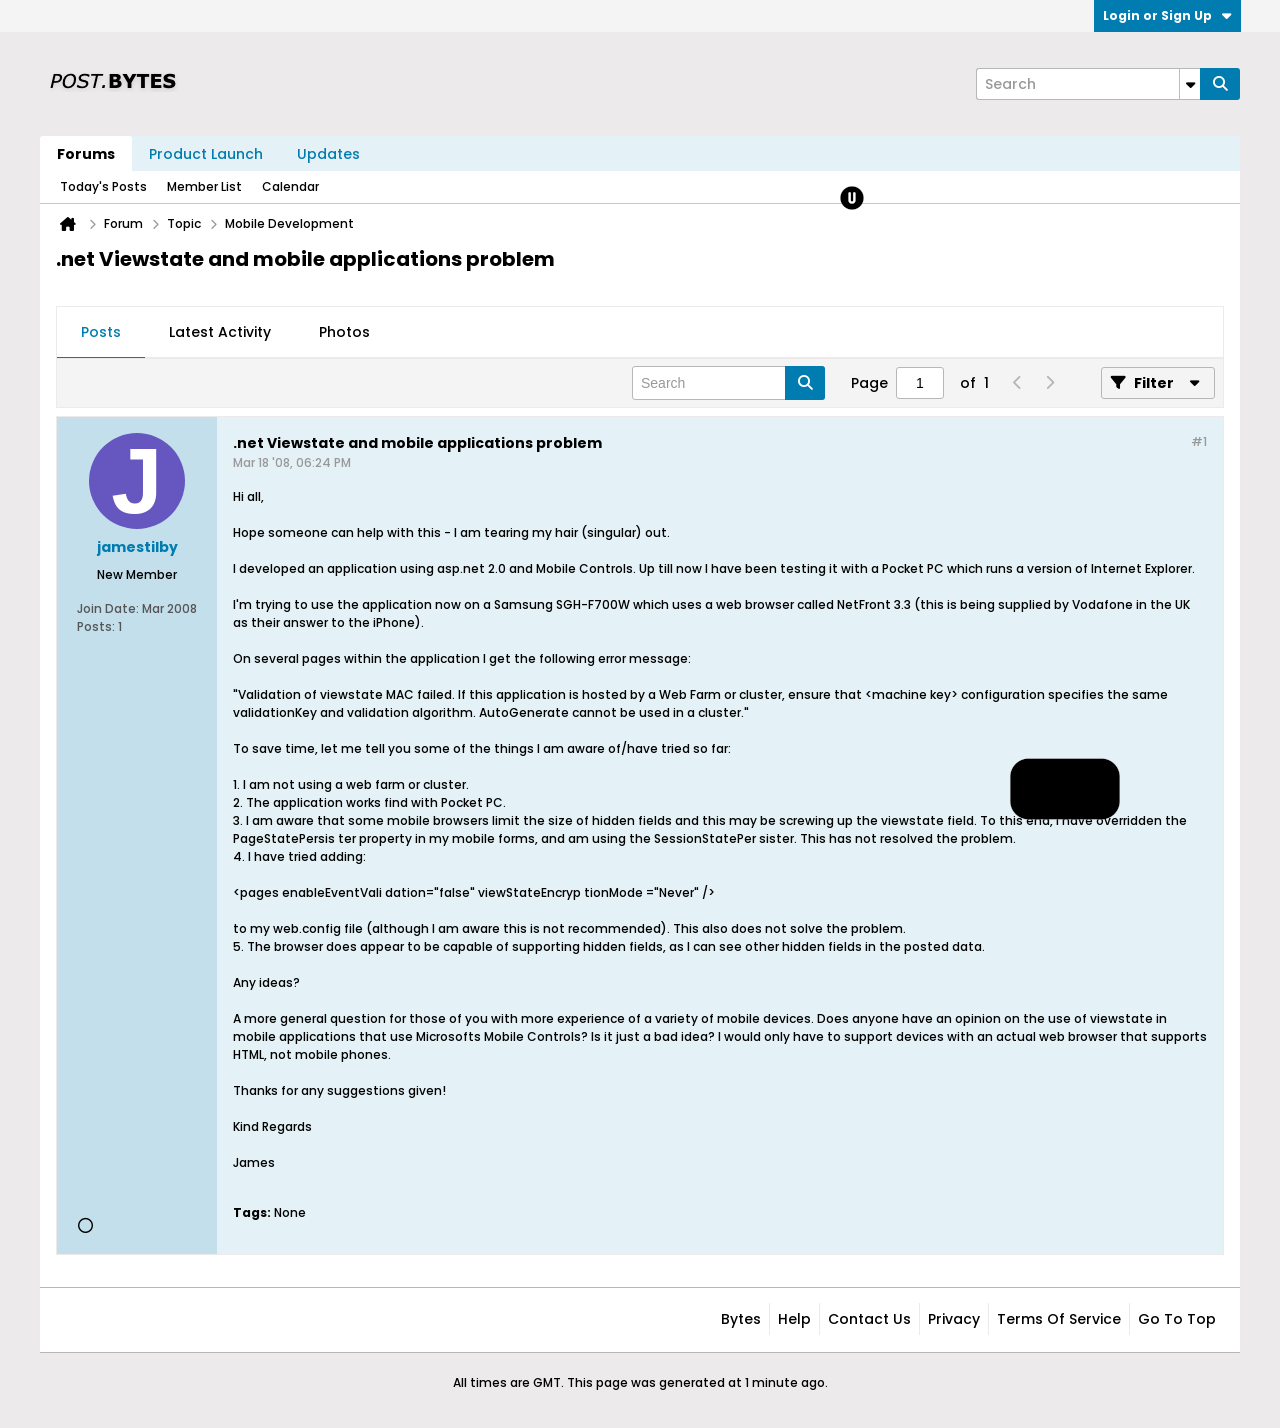  What do you see at coordinates (852, 198) in the screenshot?
I see `indicates an unread item or status` at bounding box center [852, 198].